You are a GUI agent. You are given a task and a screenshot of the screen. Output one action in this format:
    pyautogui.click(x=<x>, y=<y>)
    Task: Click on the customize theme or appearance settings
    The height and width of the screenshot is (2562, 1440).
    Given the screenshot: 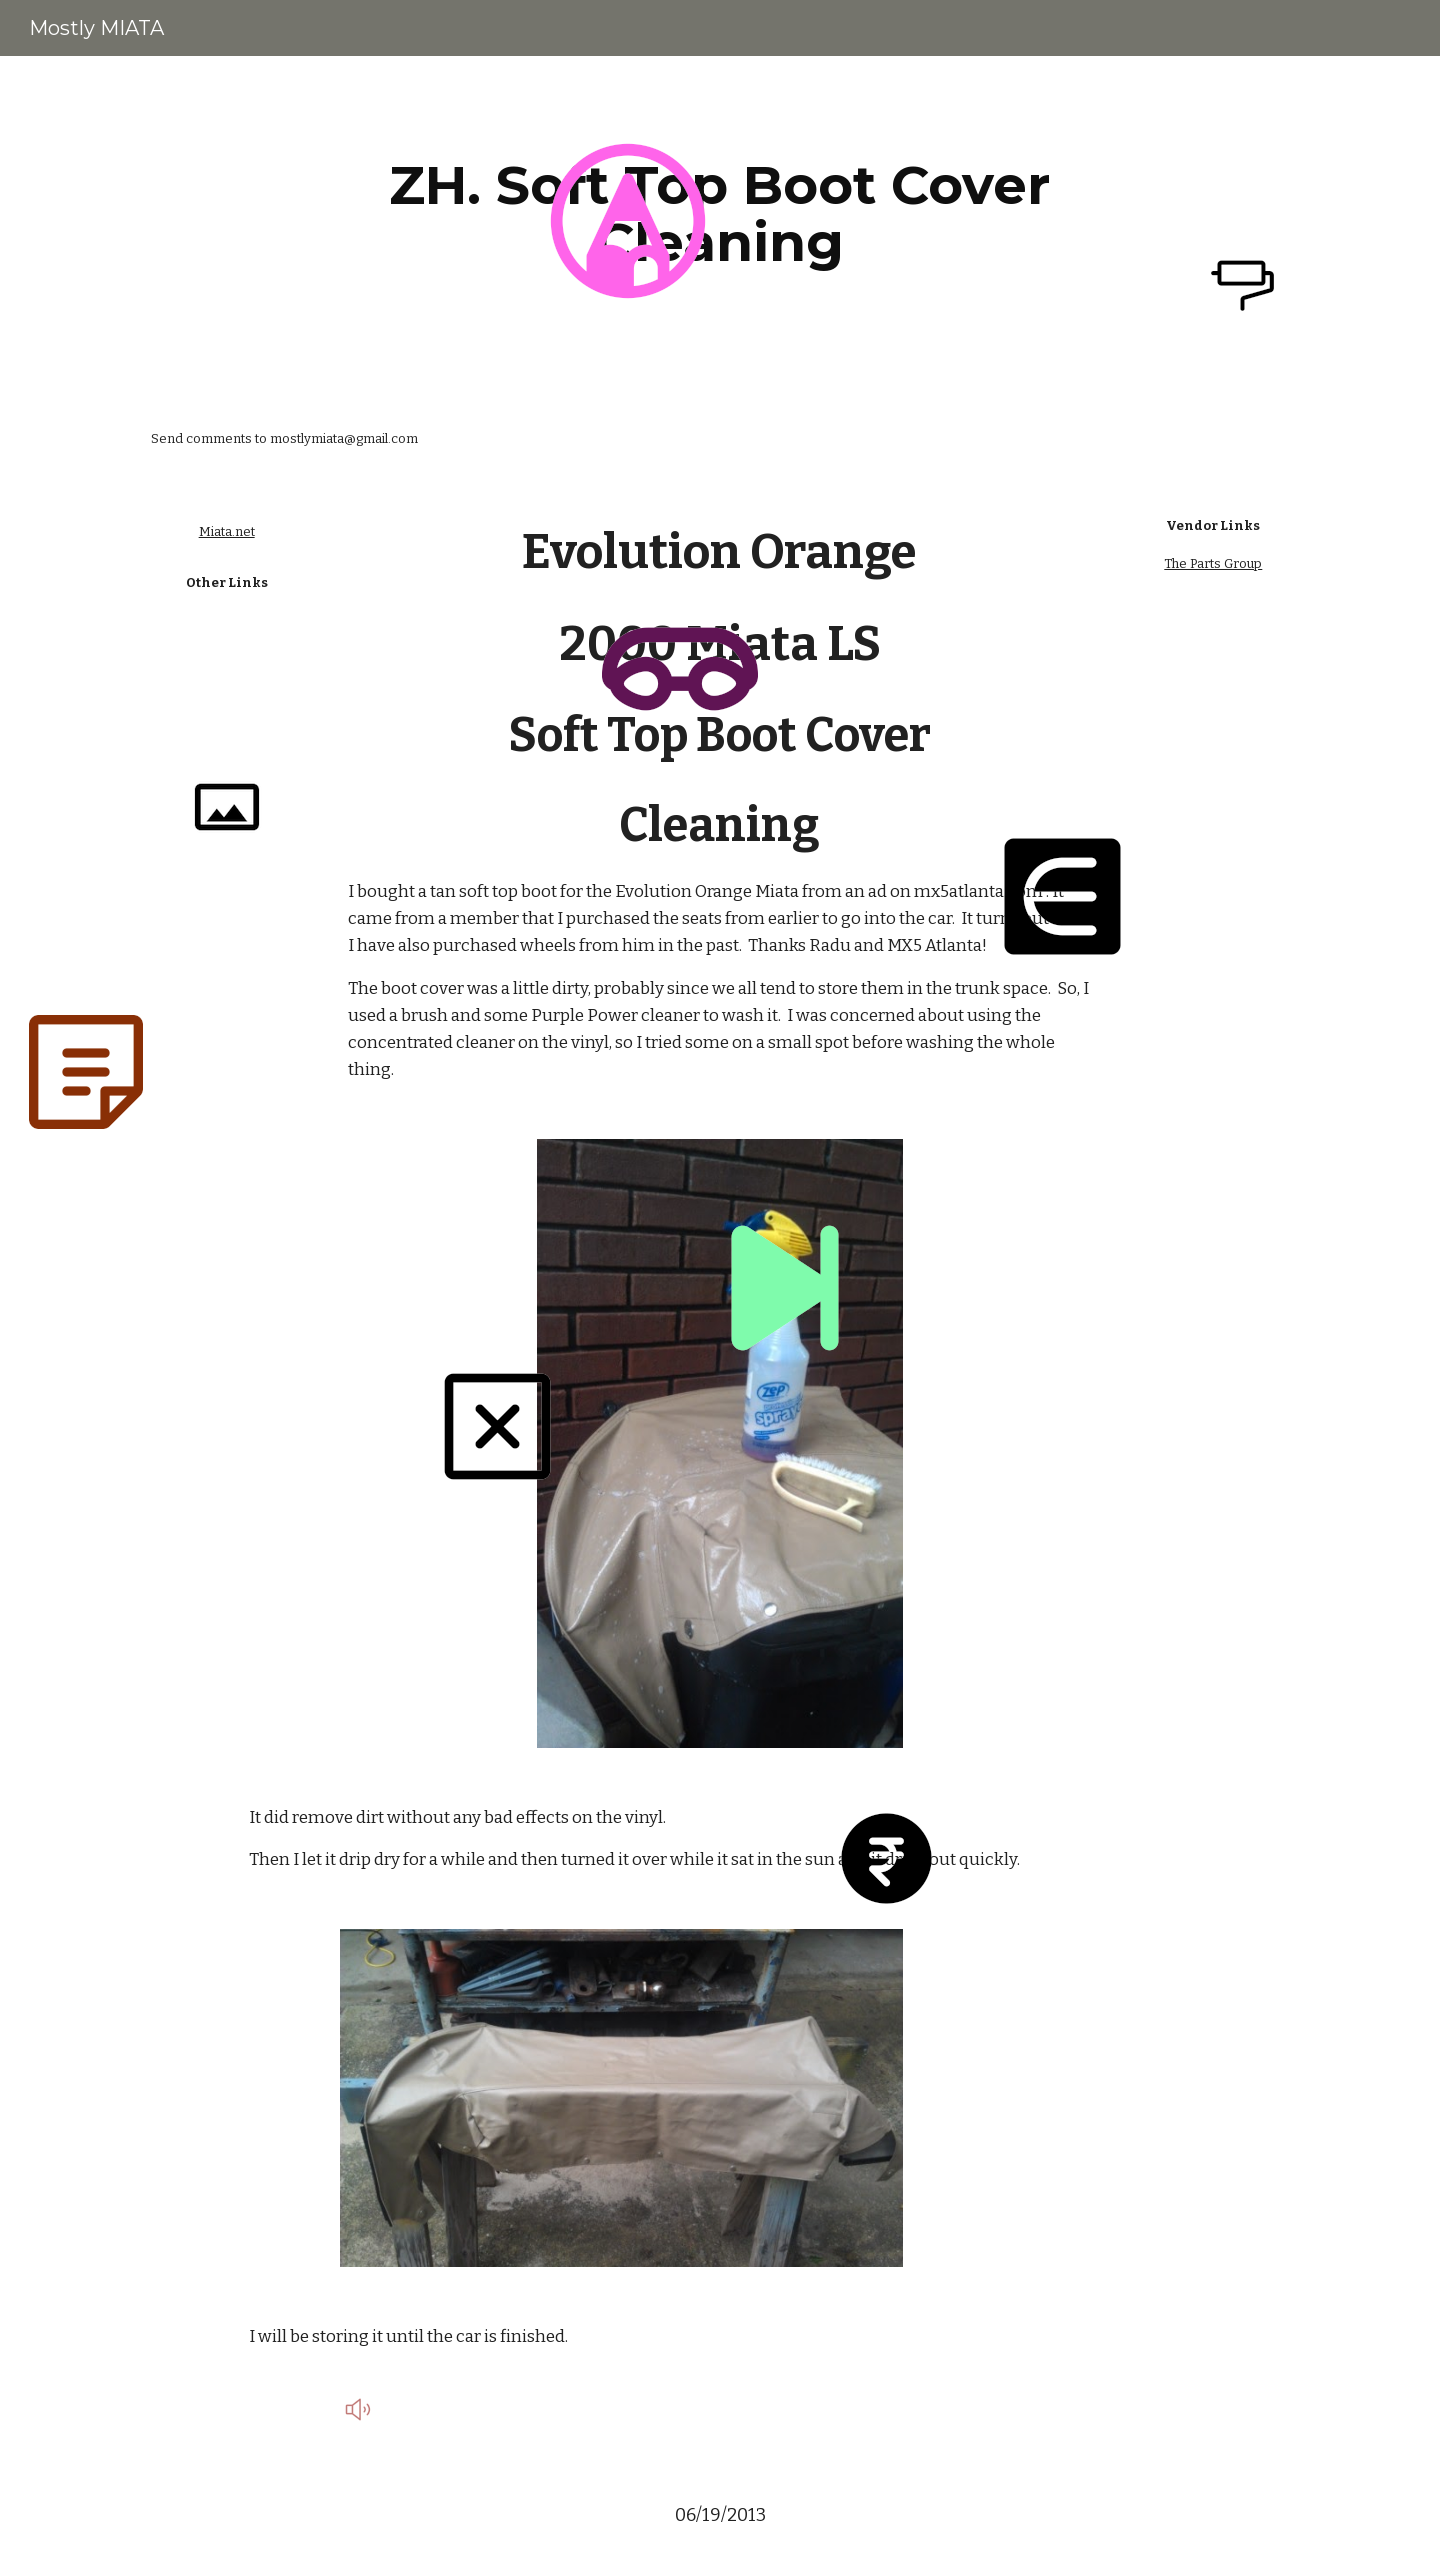 What is the action you would take?
    pyautogui.click(x=1242, y=281)
    